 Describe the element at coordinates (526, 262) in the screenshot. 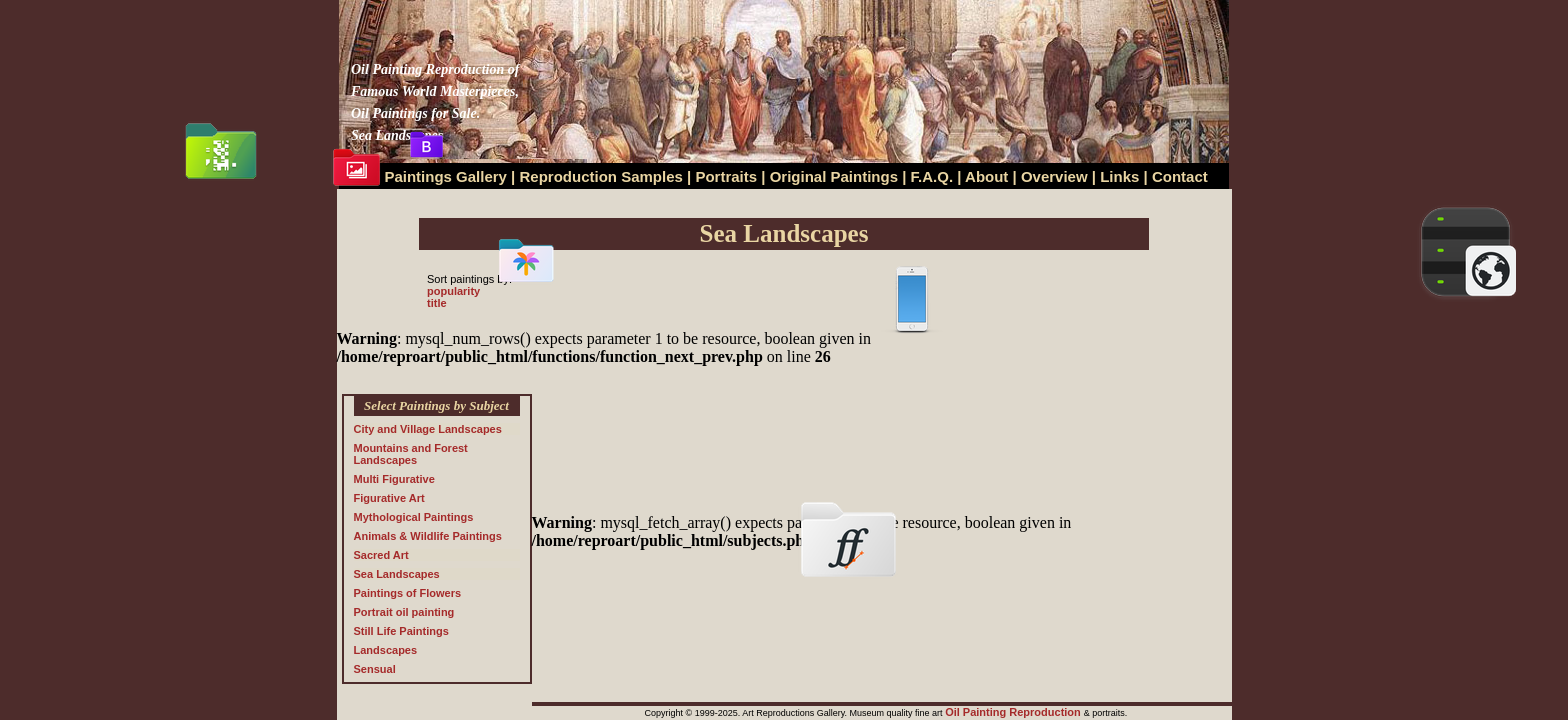

I see `open google palm ai project folder` at that location.